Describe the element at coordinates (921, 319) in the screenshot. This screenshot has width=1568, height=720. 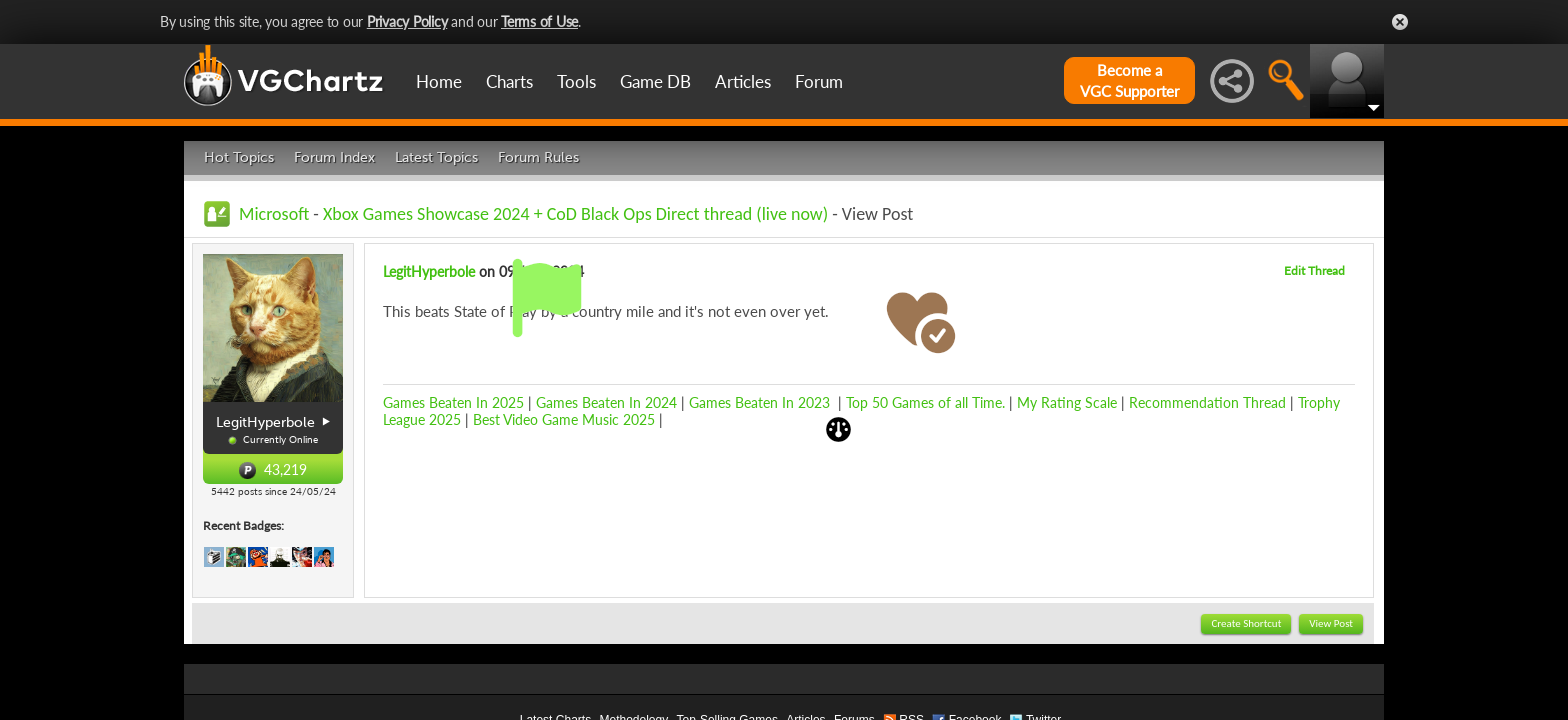
I see `item added to favorites successfully` at that location.